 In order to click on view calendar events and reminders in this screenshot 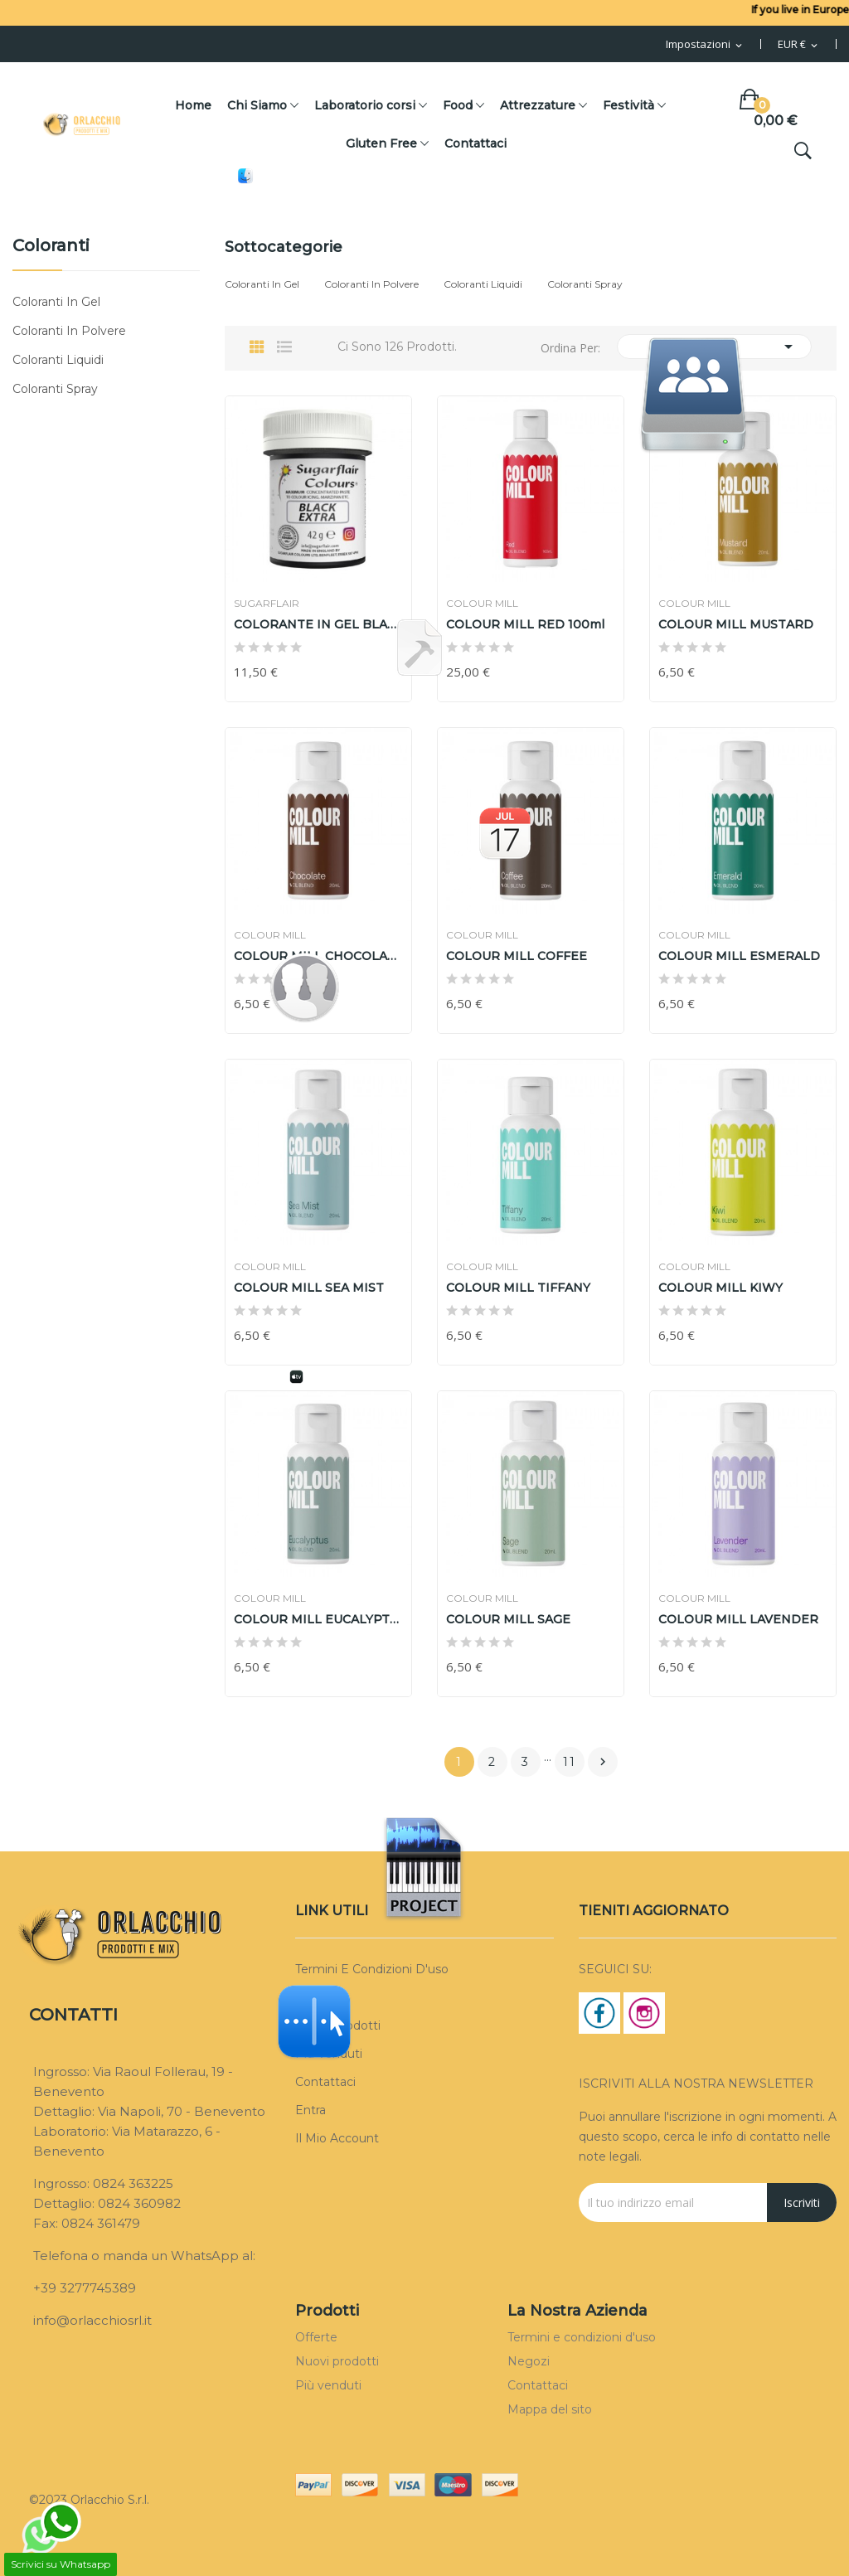, I will do `click(505, 833)`.